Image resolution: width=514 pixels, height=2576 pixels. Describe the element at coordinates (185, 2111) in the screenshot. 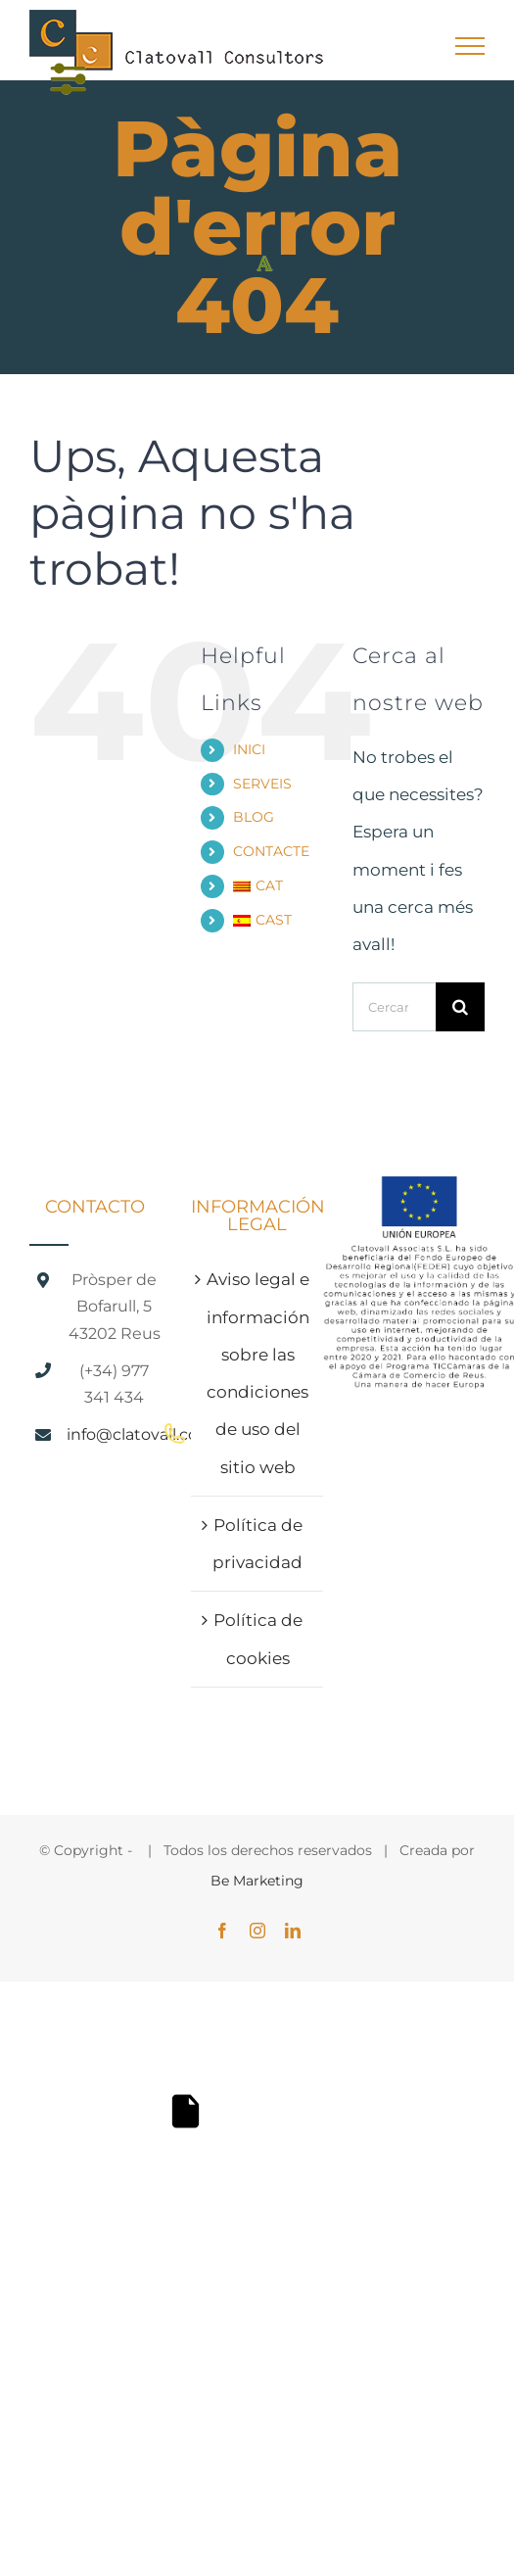

I see `view or open a file` at that location.